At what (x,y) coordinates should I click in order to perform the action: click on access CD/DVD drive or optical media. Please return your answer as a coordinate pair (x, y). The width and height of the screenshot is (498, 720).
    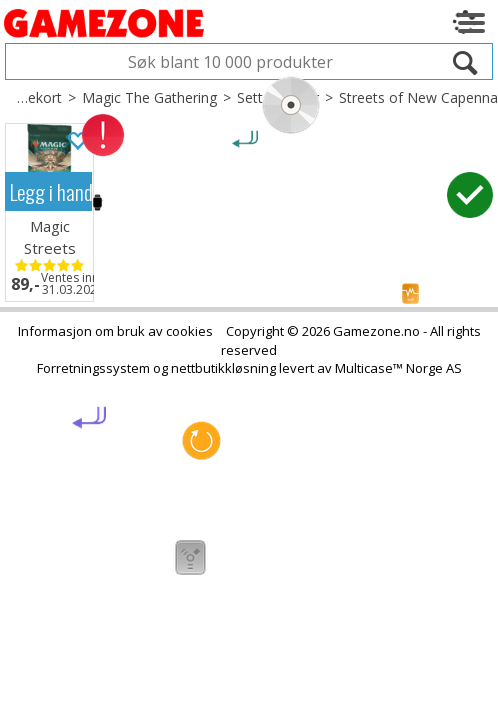
    Looking at the image, I should click on (291, 105).